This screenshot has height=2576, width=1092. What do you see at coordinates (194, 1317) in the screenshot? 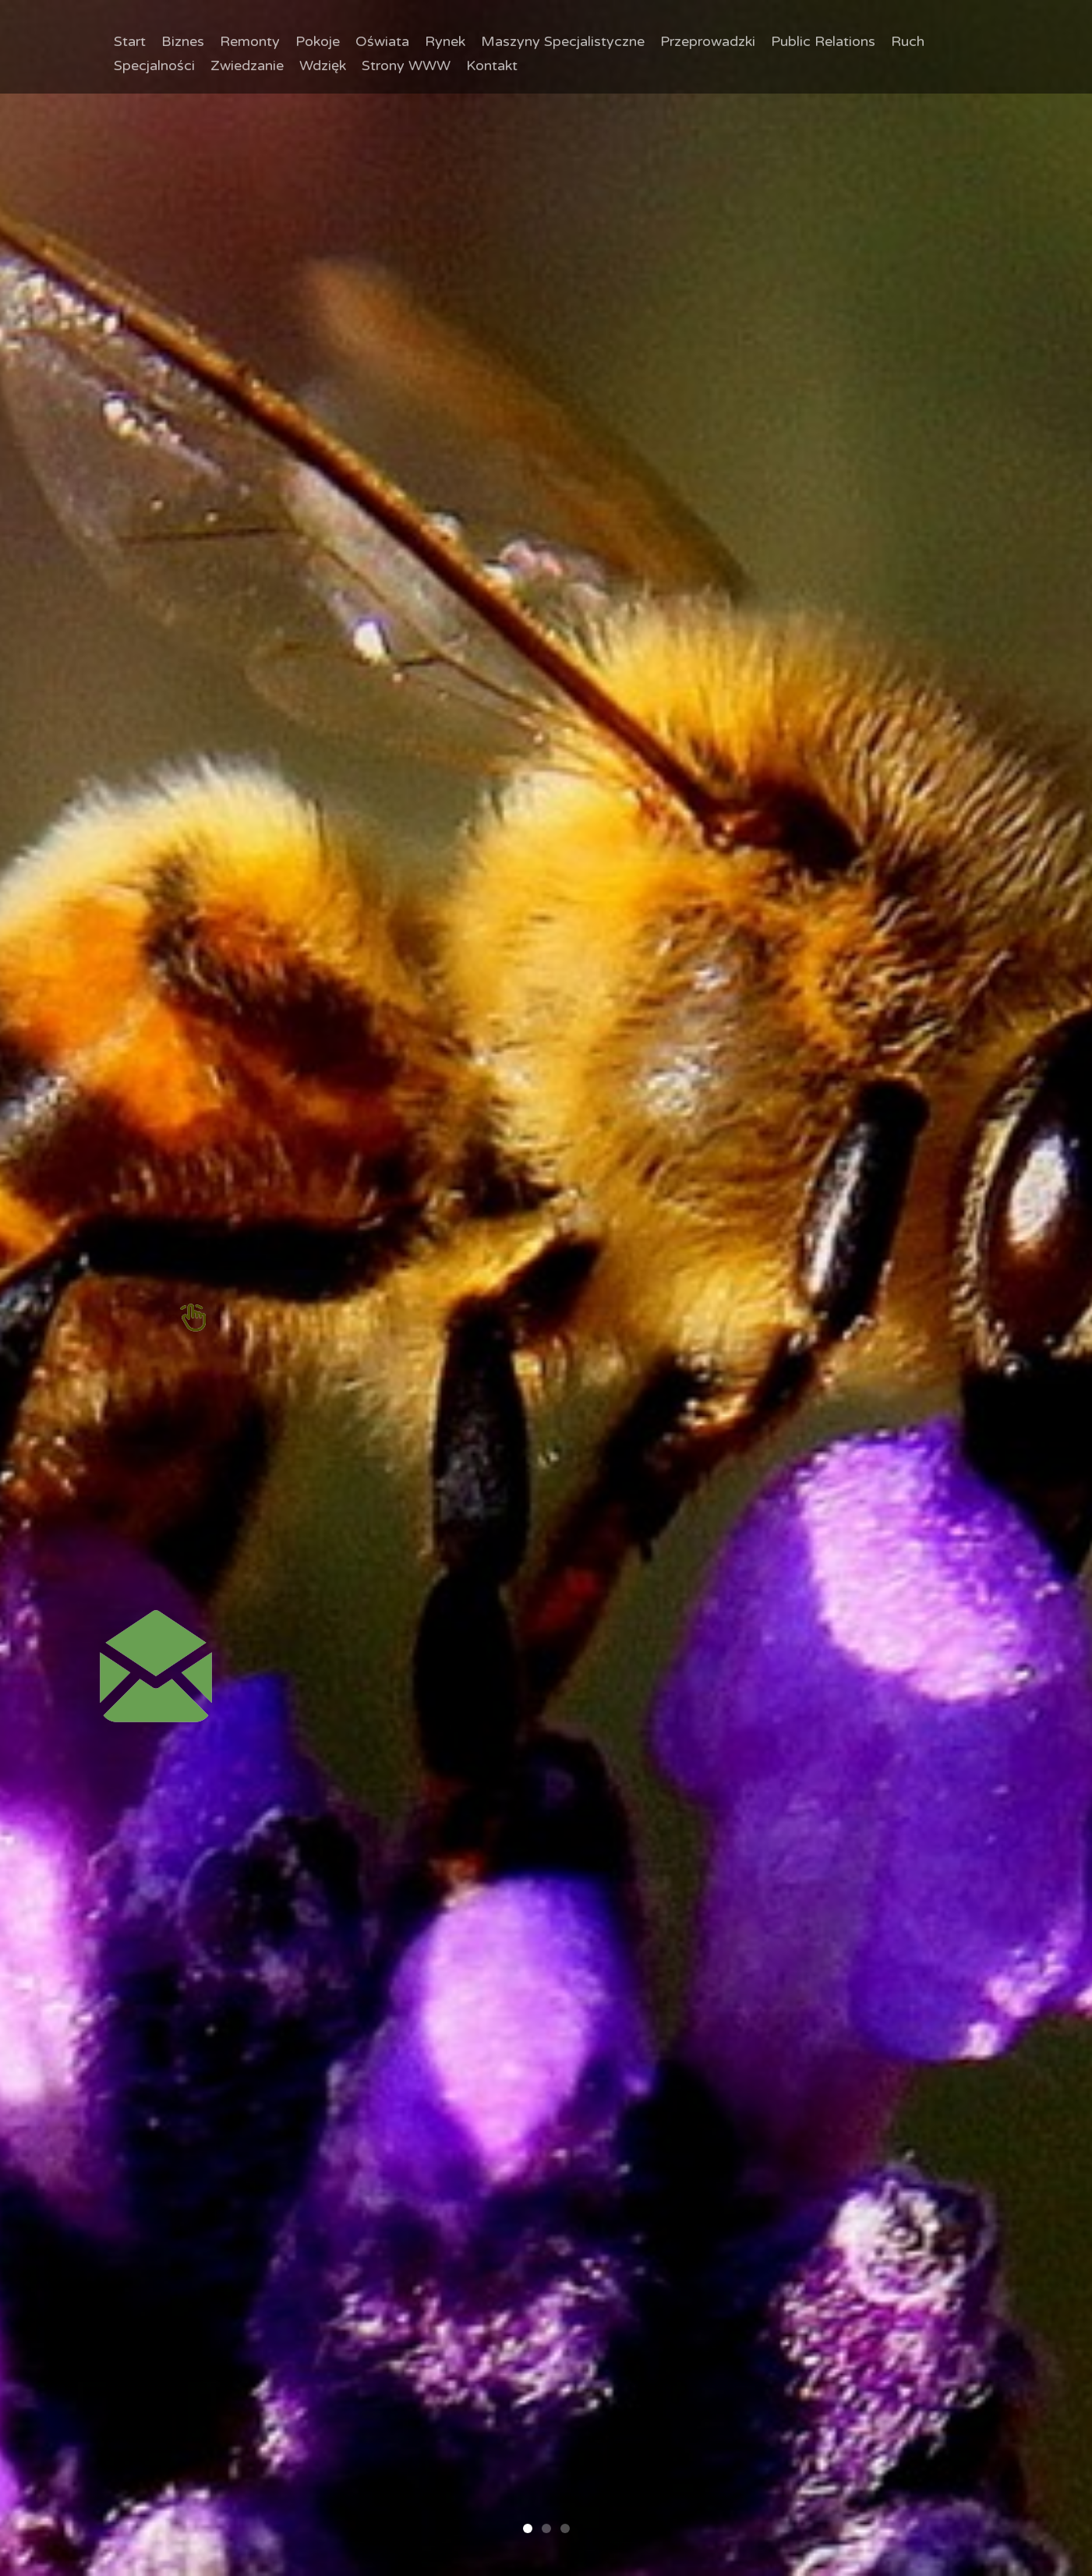
I see `drag to move or reposition an element` at bounding box center [194, 1317].